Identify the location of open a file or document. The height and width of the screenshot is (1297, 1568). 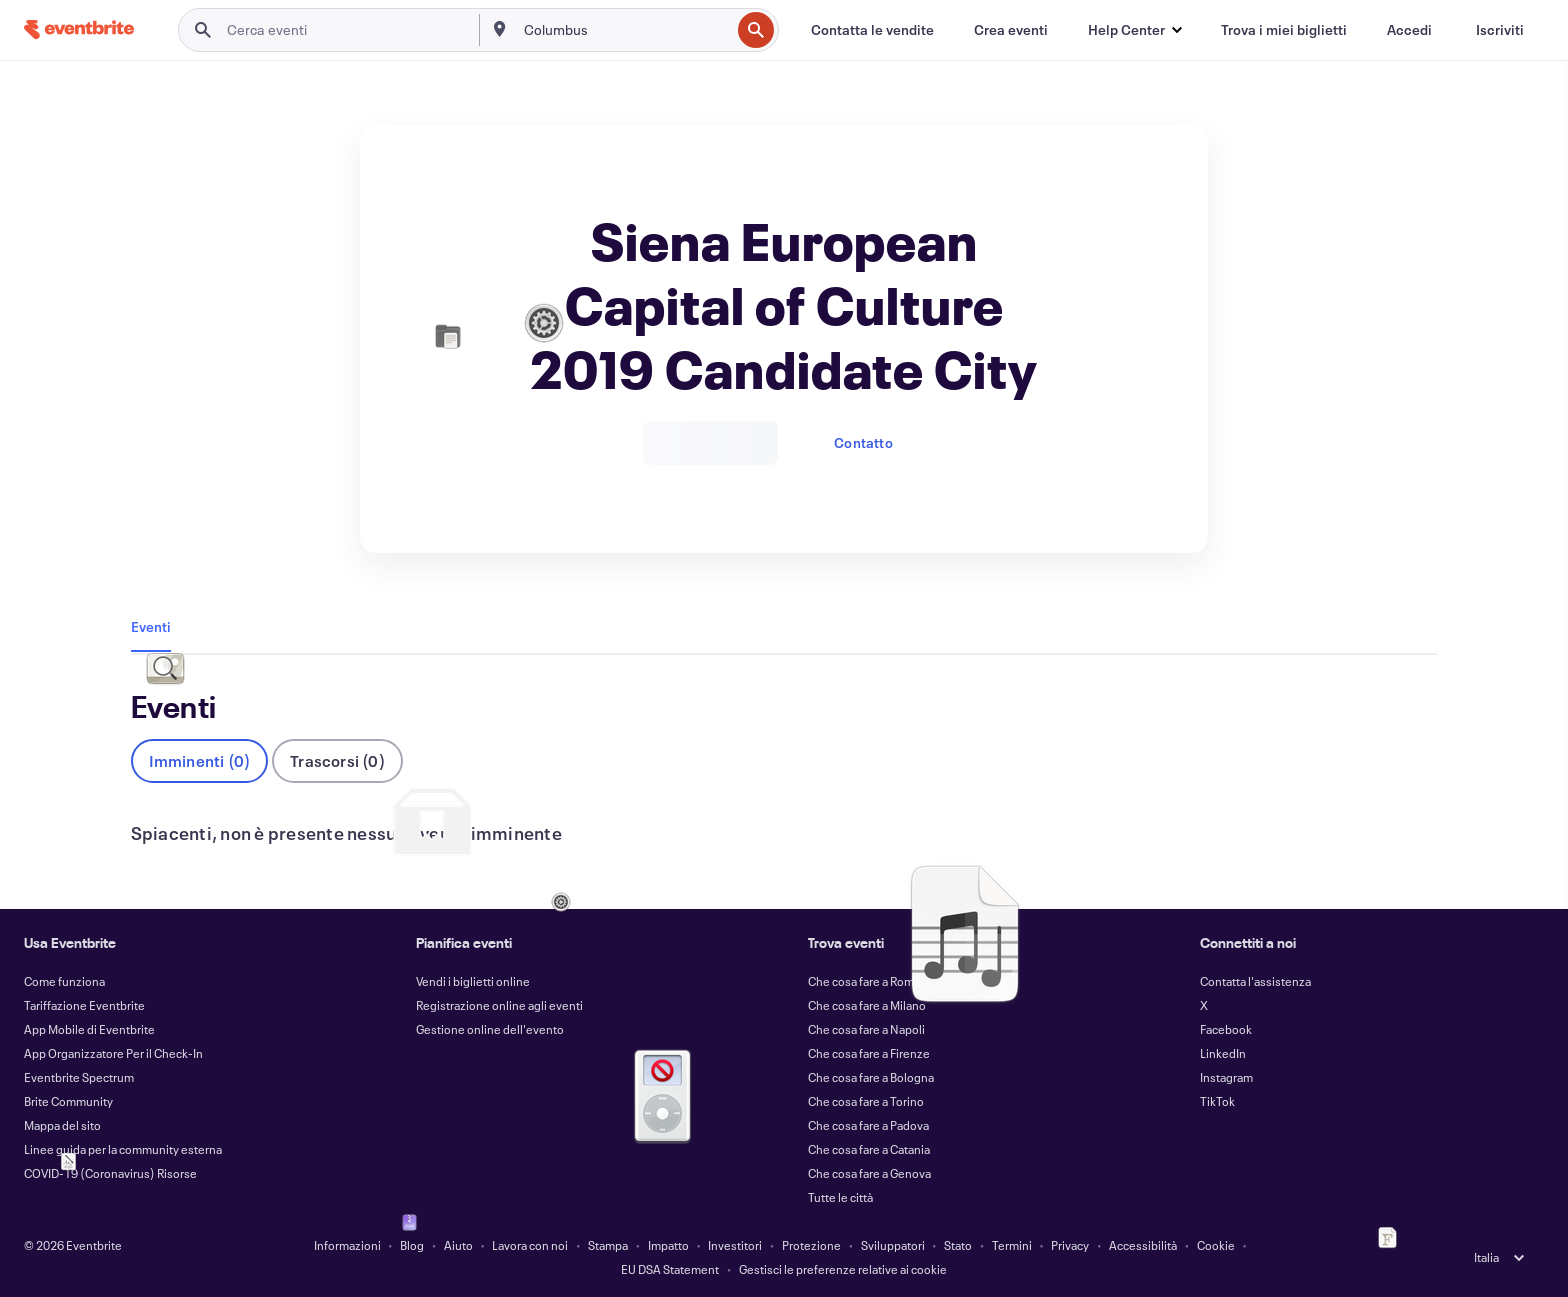
(448, 336).